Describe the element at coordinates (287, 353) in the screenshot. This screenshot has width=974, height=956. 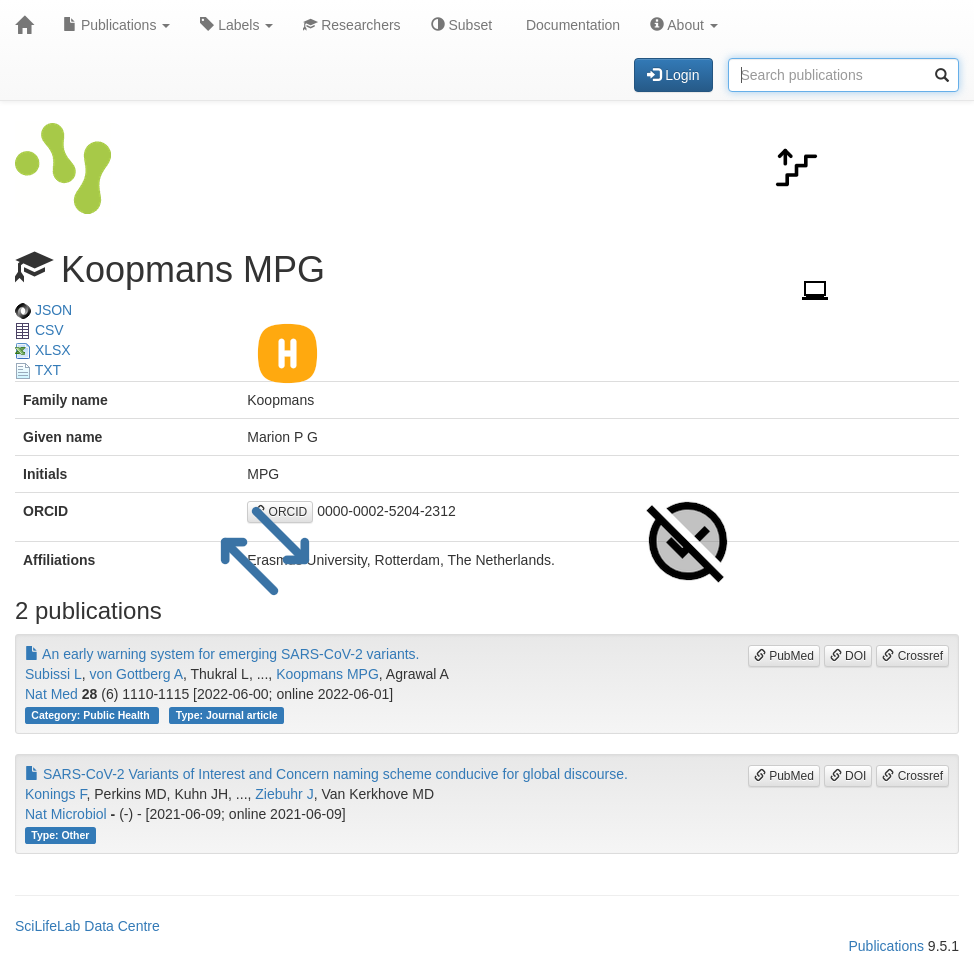
I see `access help or support section` at that location.